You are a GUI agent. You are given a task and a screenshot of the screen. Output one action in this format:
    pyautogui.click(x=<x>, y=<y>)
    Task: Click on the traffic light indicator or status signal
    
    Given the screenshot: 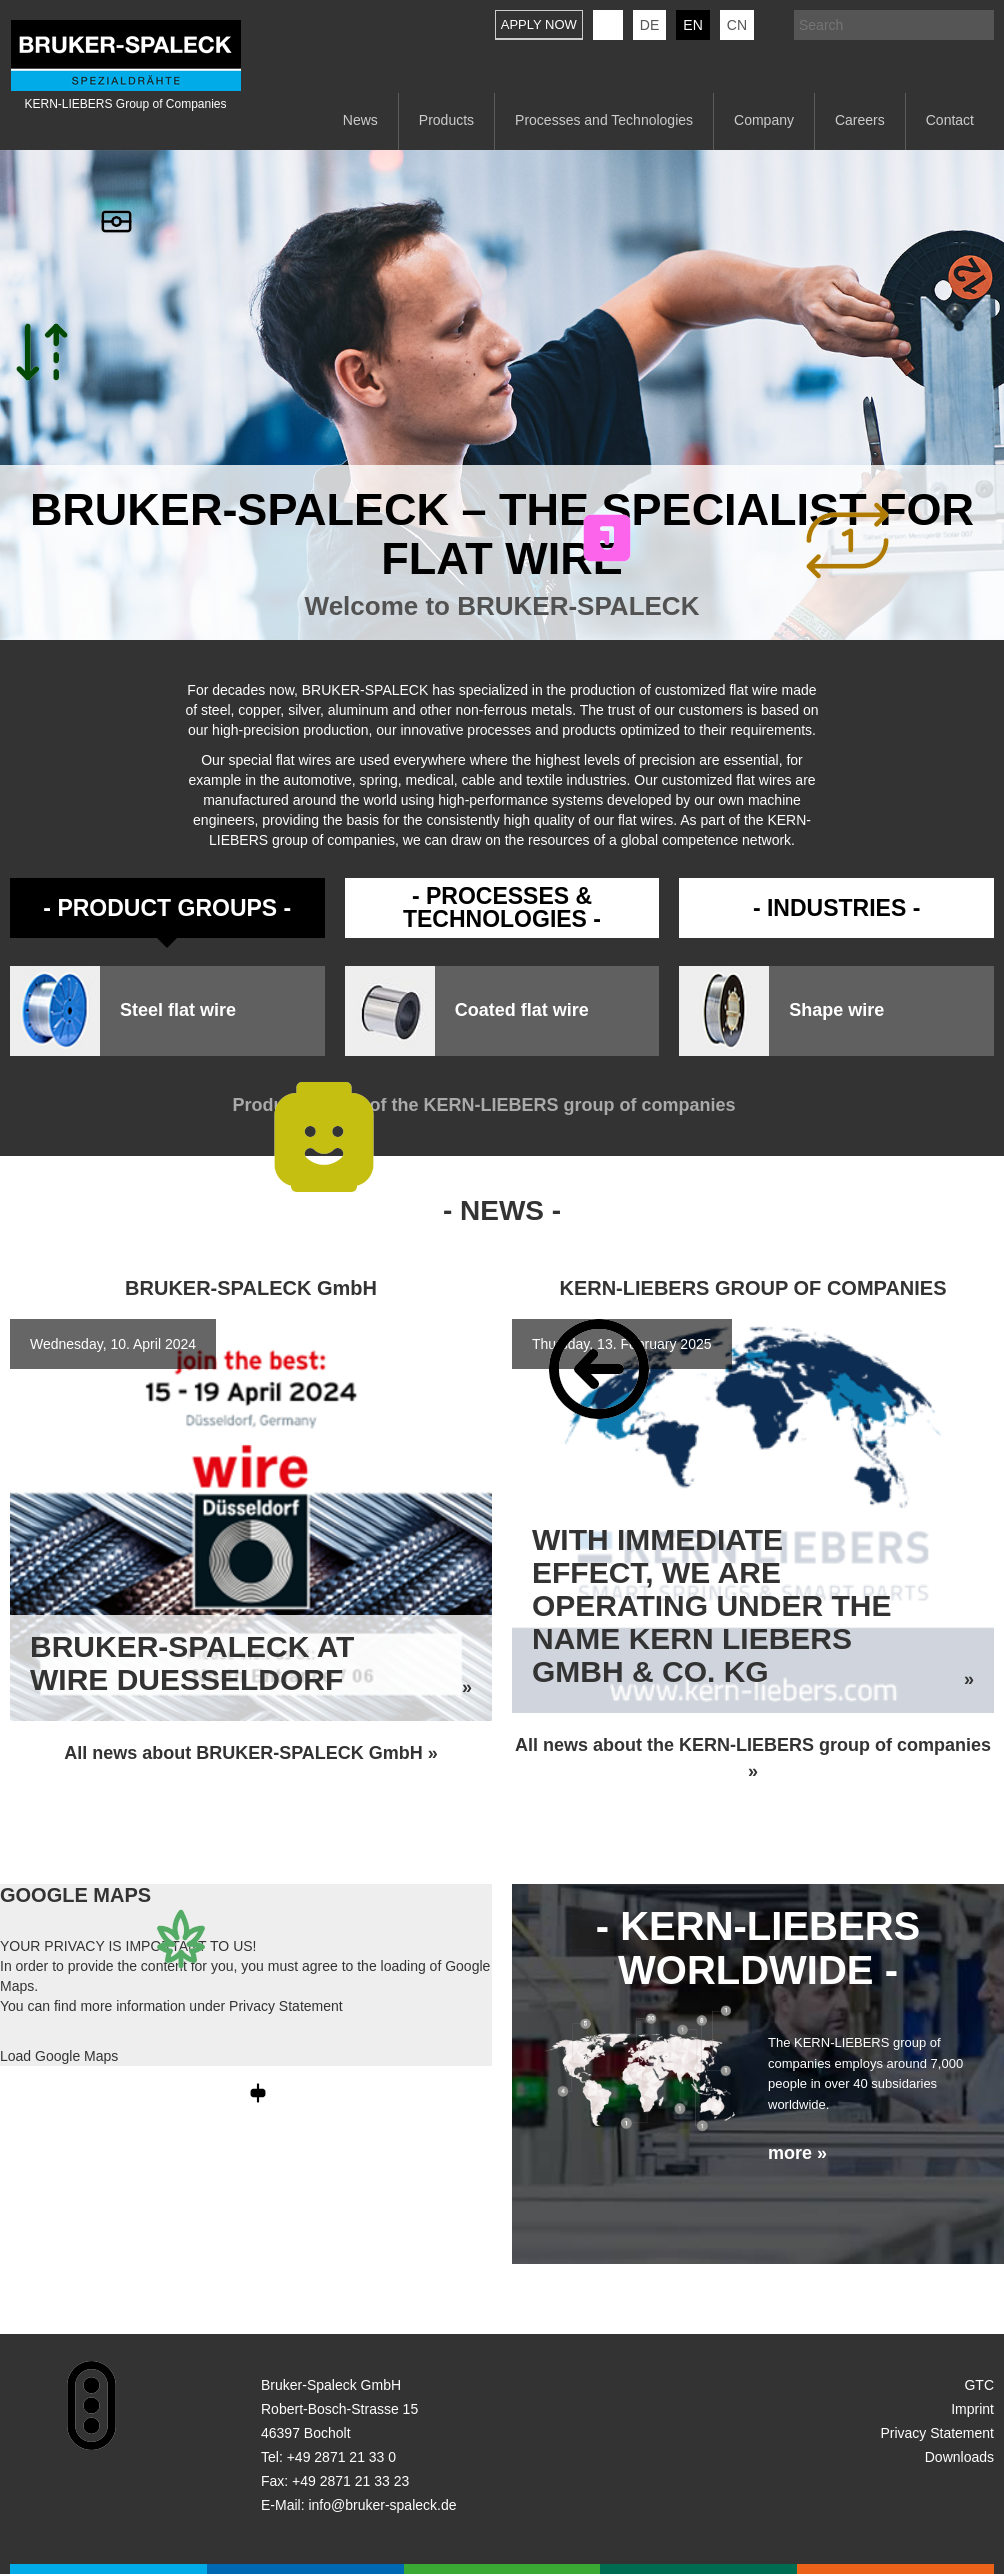 What is the action you would take?
    pyautogui.click(x=91, y=2405)
    